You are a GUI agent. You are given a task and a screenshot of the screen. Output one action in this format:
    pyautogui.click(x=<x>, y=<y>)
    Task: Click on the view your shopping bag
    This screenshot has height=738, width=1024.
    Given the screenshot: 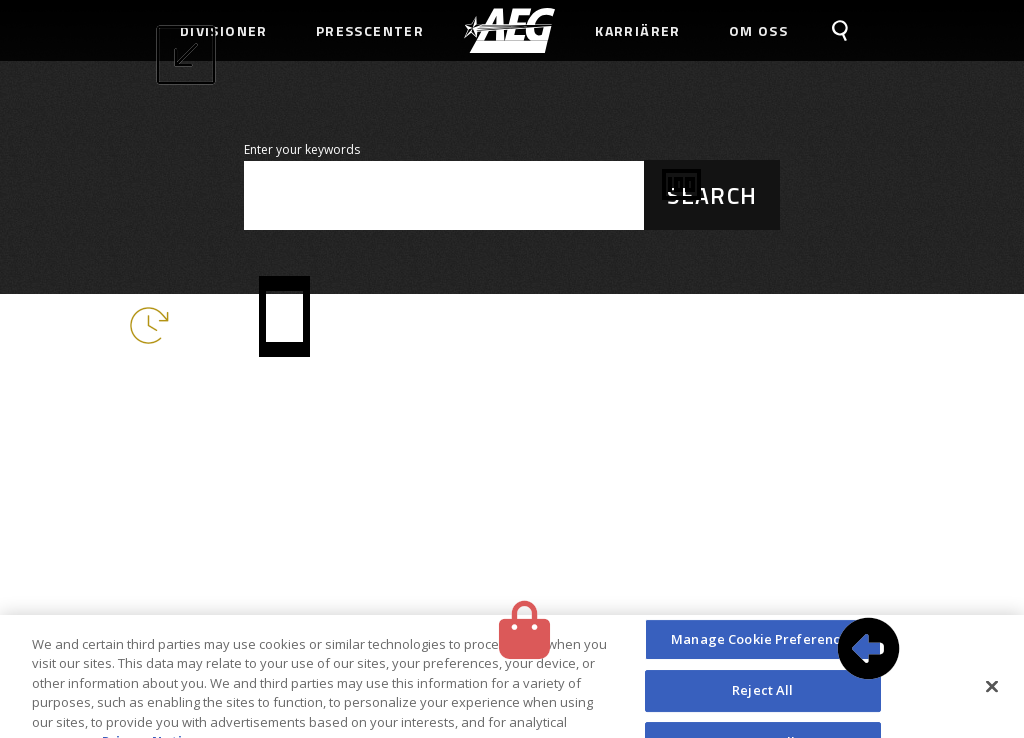 What is the action you would take?
    pyautogui.click(x=524, y=633)
    